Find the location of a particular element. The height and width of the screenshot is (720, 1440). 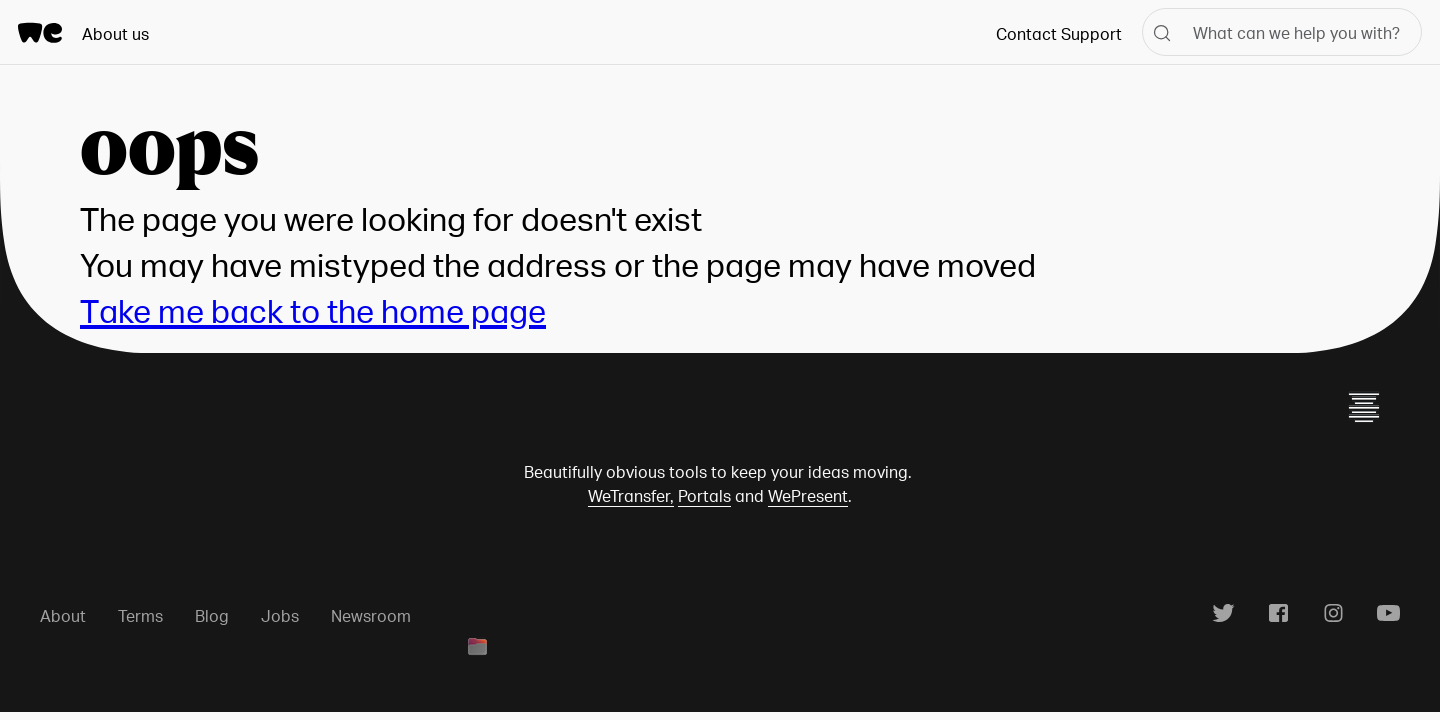

center align text is located at coordinates (1364, 407).